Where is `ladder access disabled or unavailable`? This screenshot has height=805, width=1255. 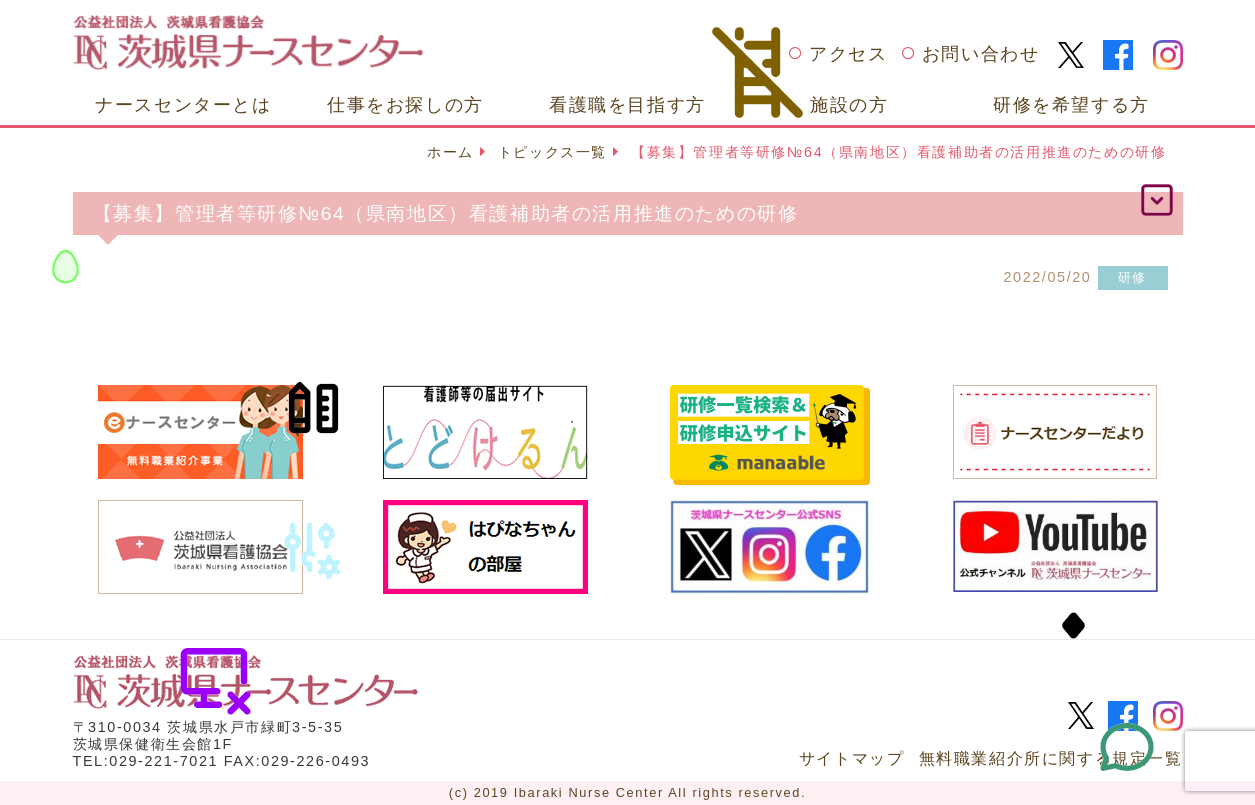
ladder access disabled or unavailable is located at coordinates (757, 72).